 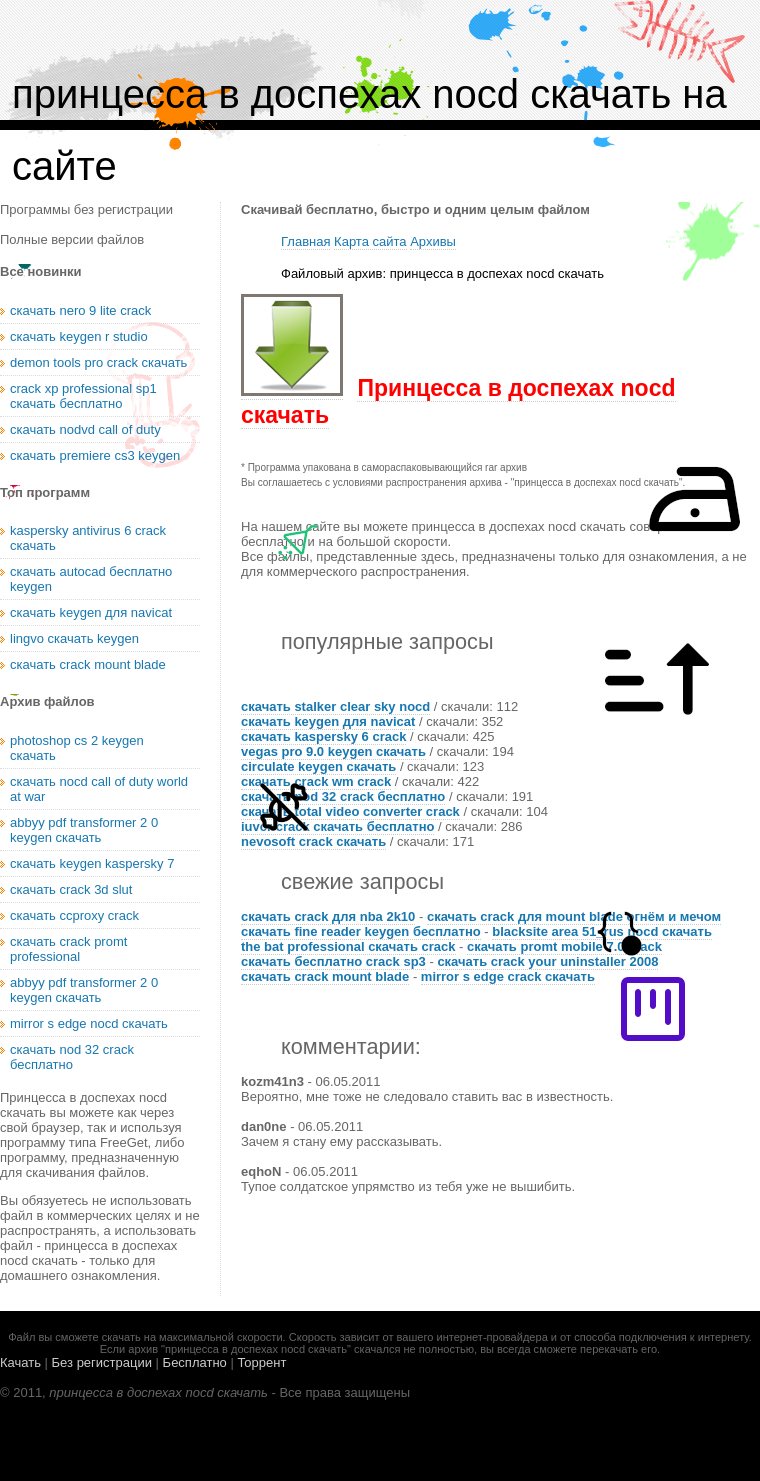 What do you see at coordinates (653, 1009) in the screenshot?
I see `open project board or kanban view` at bounding box center [653, 1009].